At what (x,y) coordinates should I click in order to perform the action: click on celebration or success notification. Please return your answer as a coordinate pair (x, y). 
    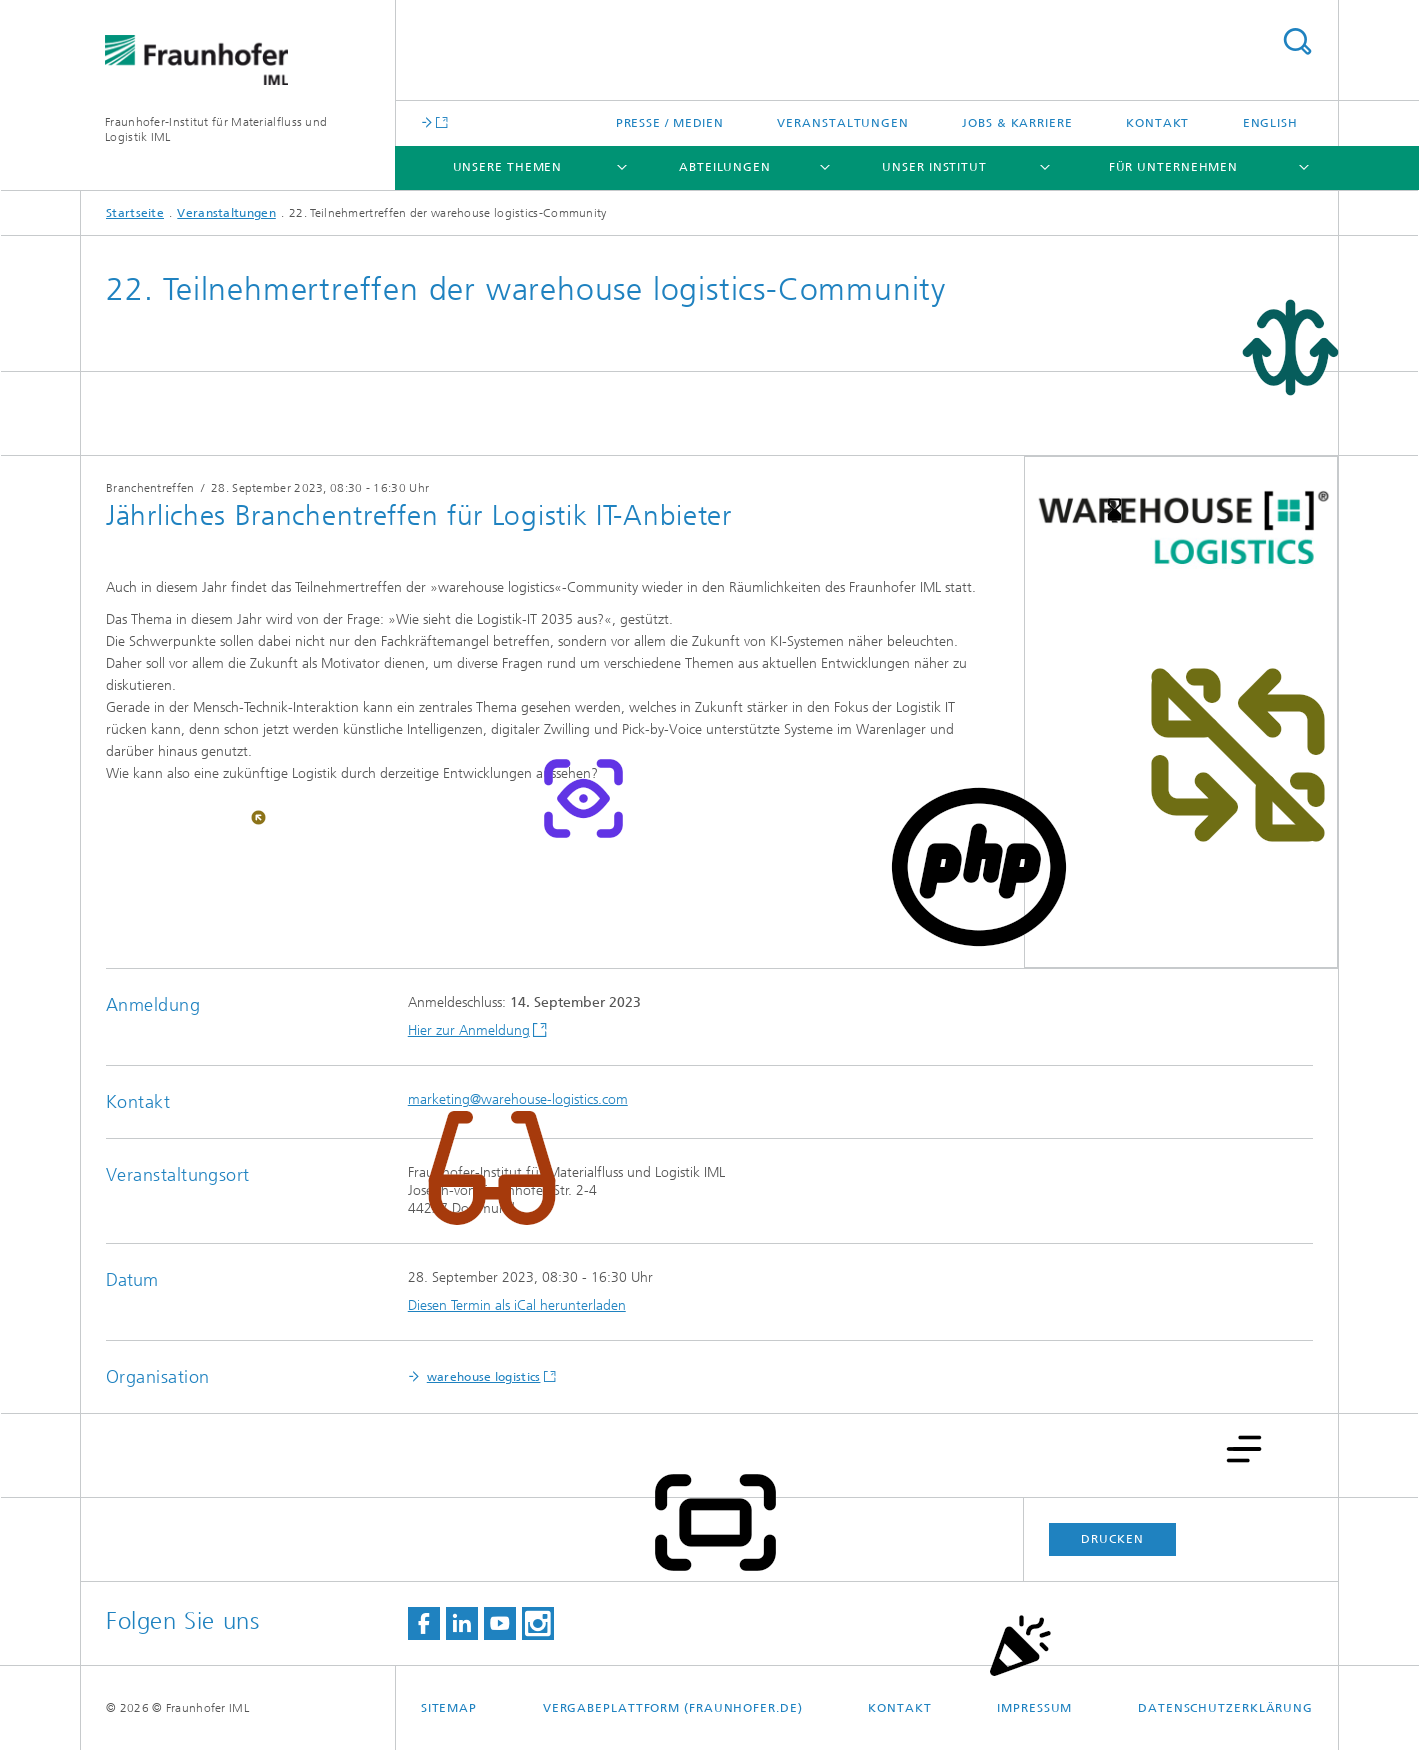
    Looking at the image, I should click on (1017, 1649).